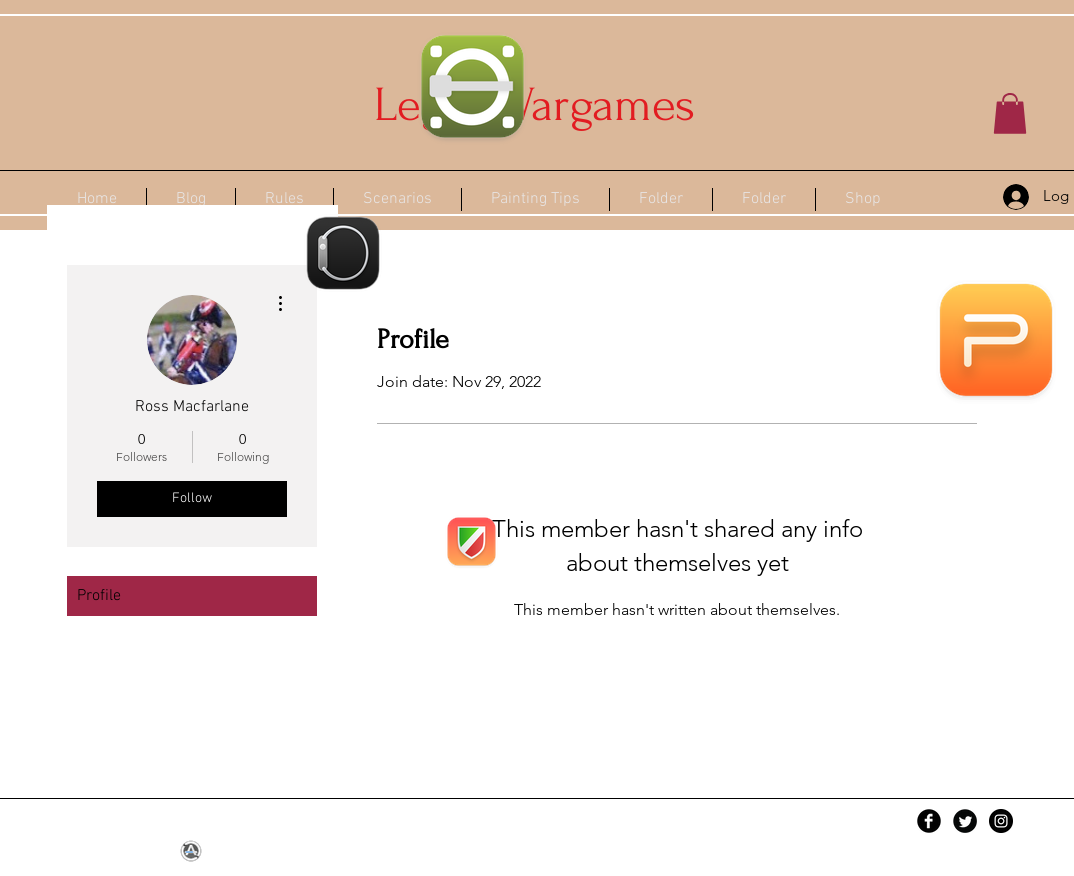 Image resolution: width=1074 pixels, height=876 pixels. Describe the element at coordinates (996, 340) in the screenshot. I see `open wps presentation app` at that location.